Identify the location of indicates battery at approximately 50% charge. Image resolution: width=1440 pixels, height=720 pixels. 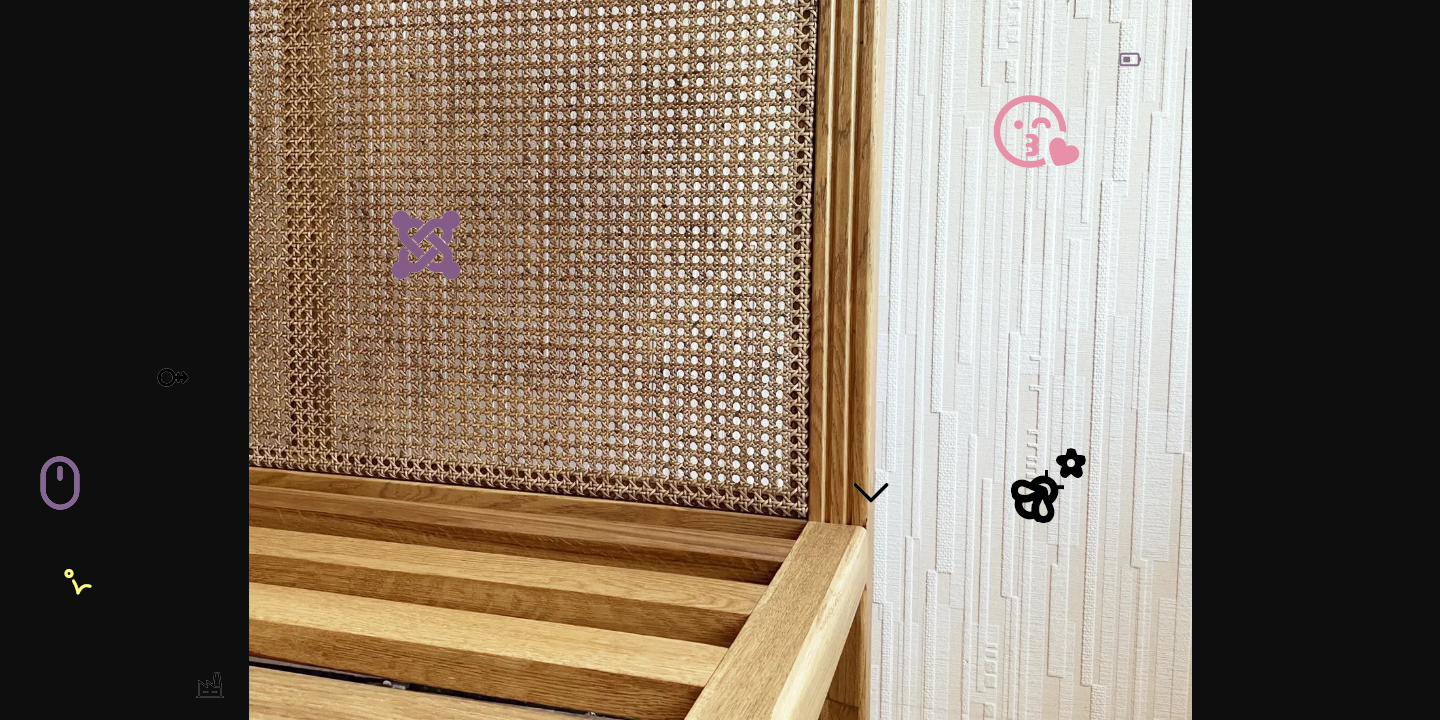
(1129, 59).